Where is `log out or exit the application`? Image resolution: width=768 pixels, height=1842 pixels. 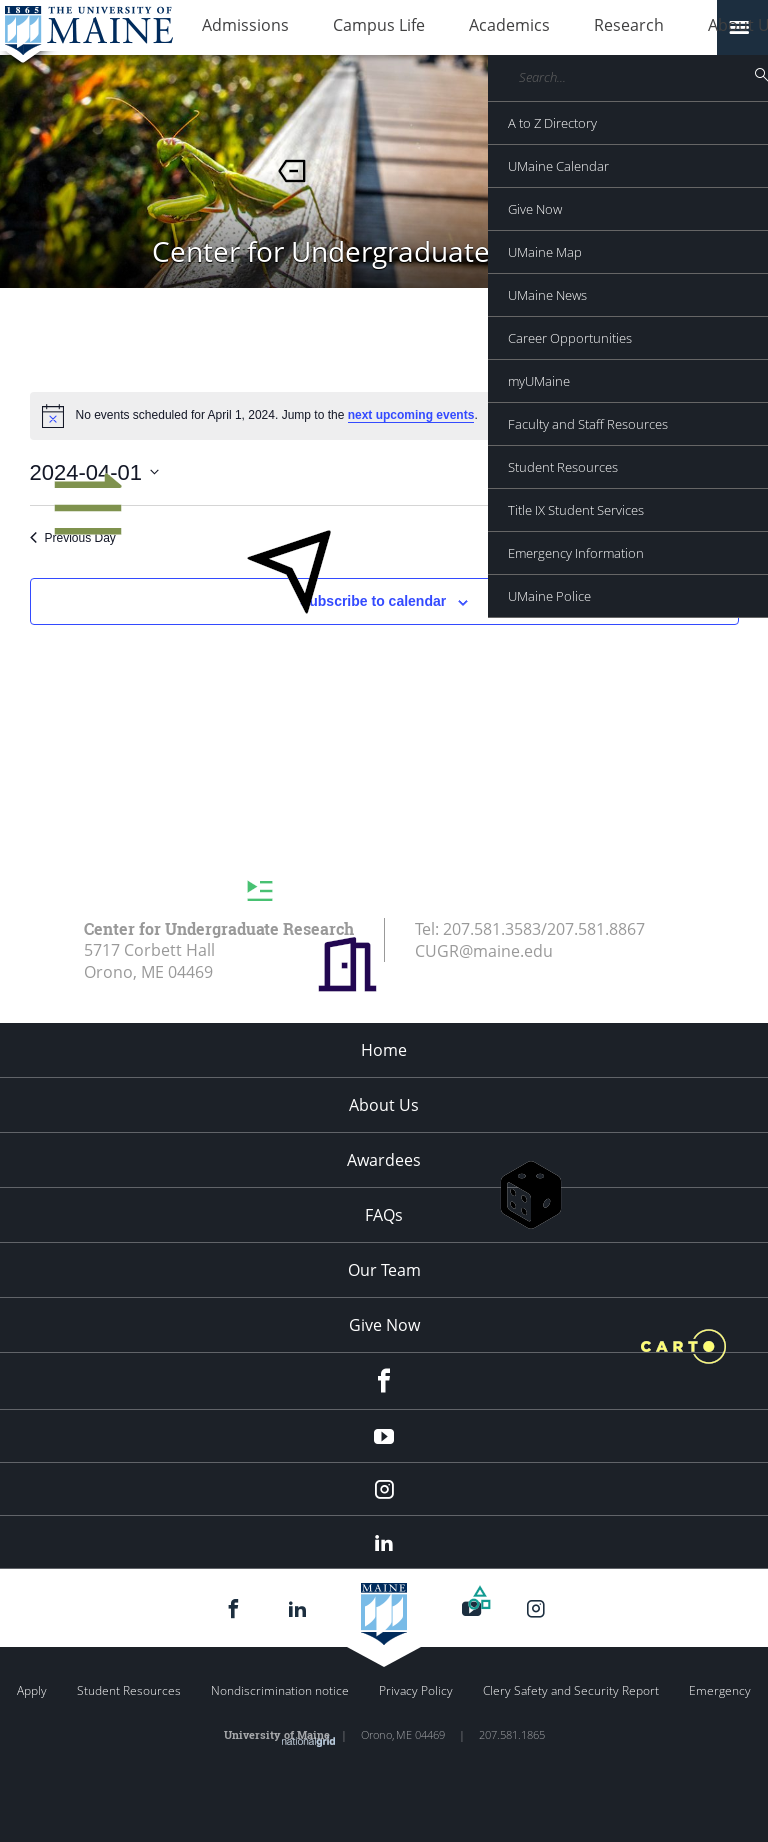 log out or exit the application is located at coordinates (347, 965).